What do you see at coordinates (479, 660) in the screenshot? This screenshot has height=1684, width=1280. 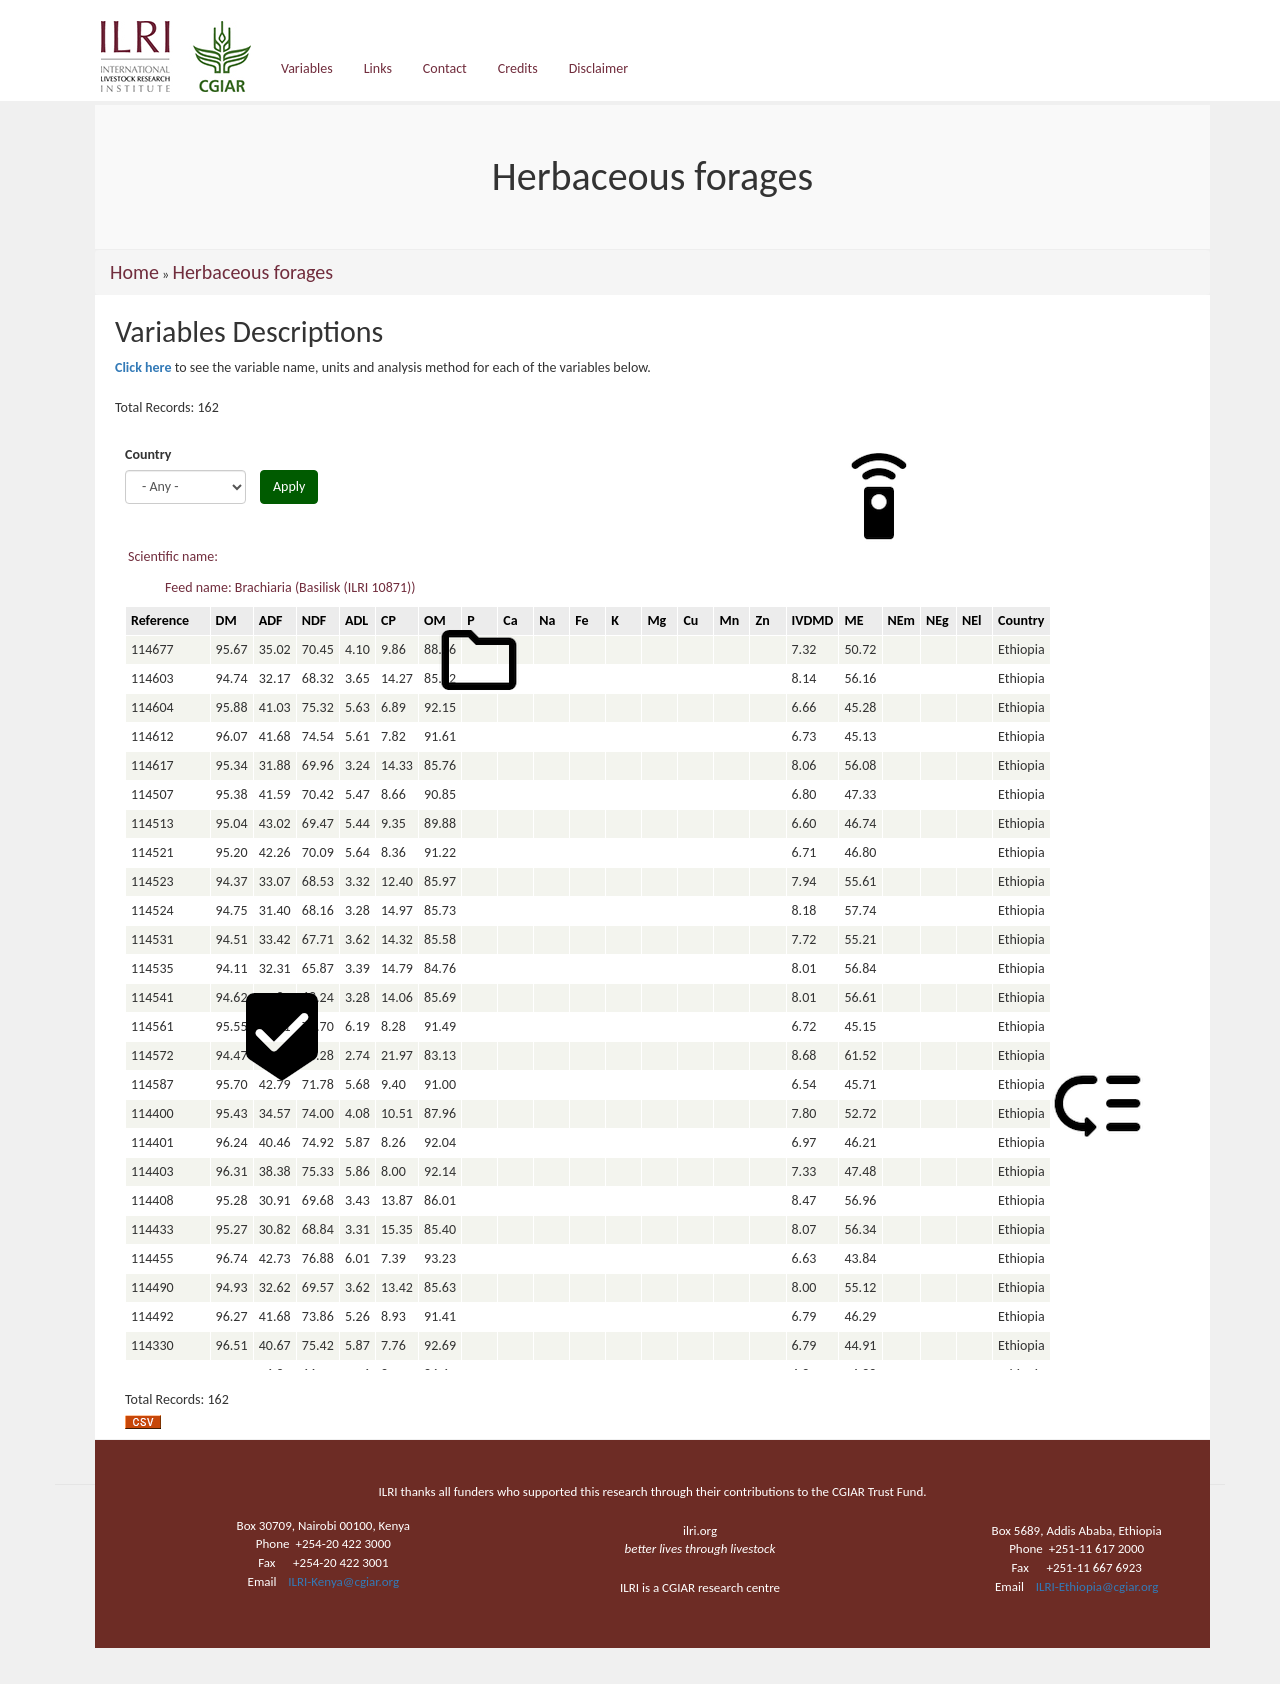 I see `access a folder to view its contents` at bounding box center [479, 660].